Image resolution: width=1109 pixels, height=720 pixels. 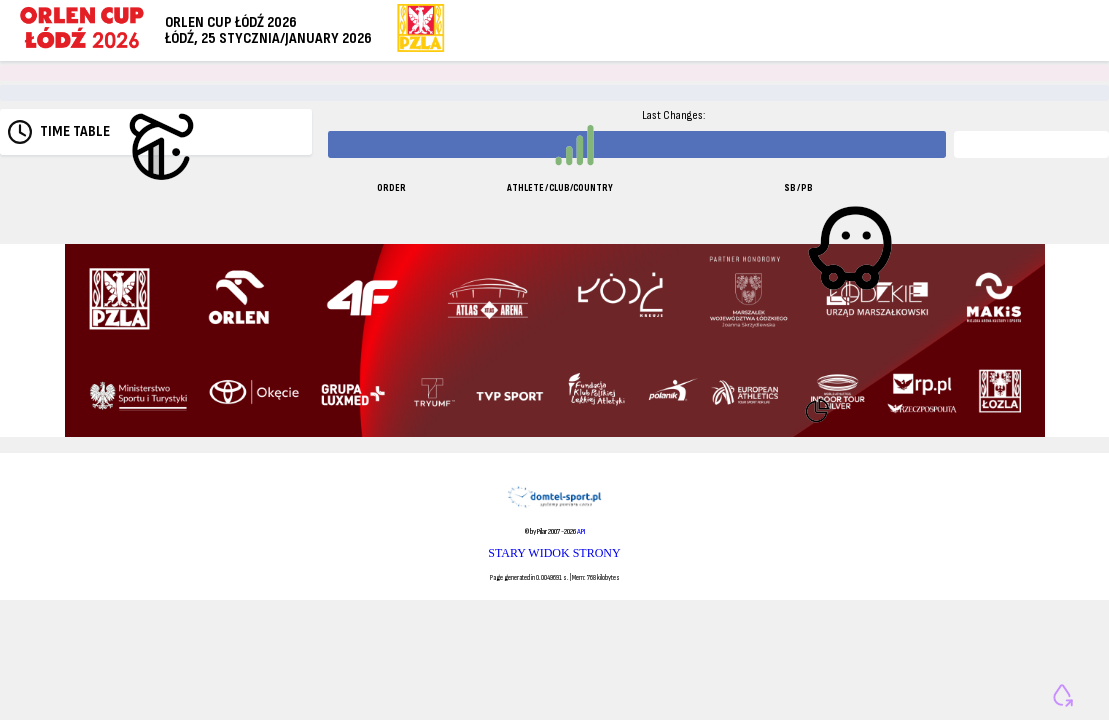 I want to click on indicates strong cellular network signal, so click(x=582, y=143).